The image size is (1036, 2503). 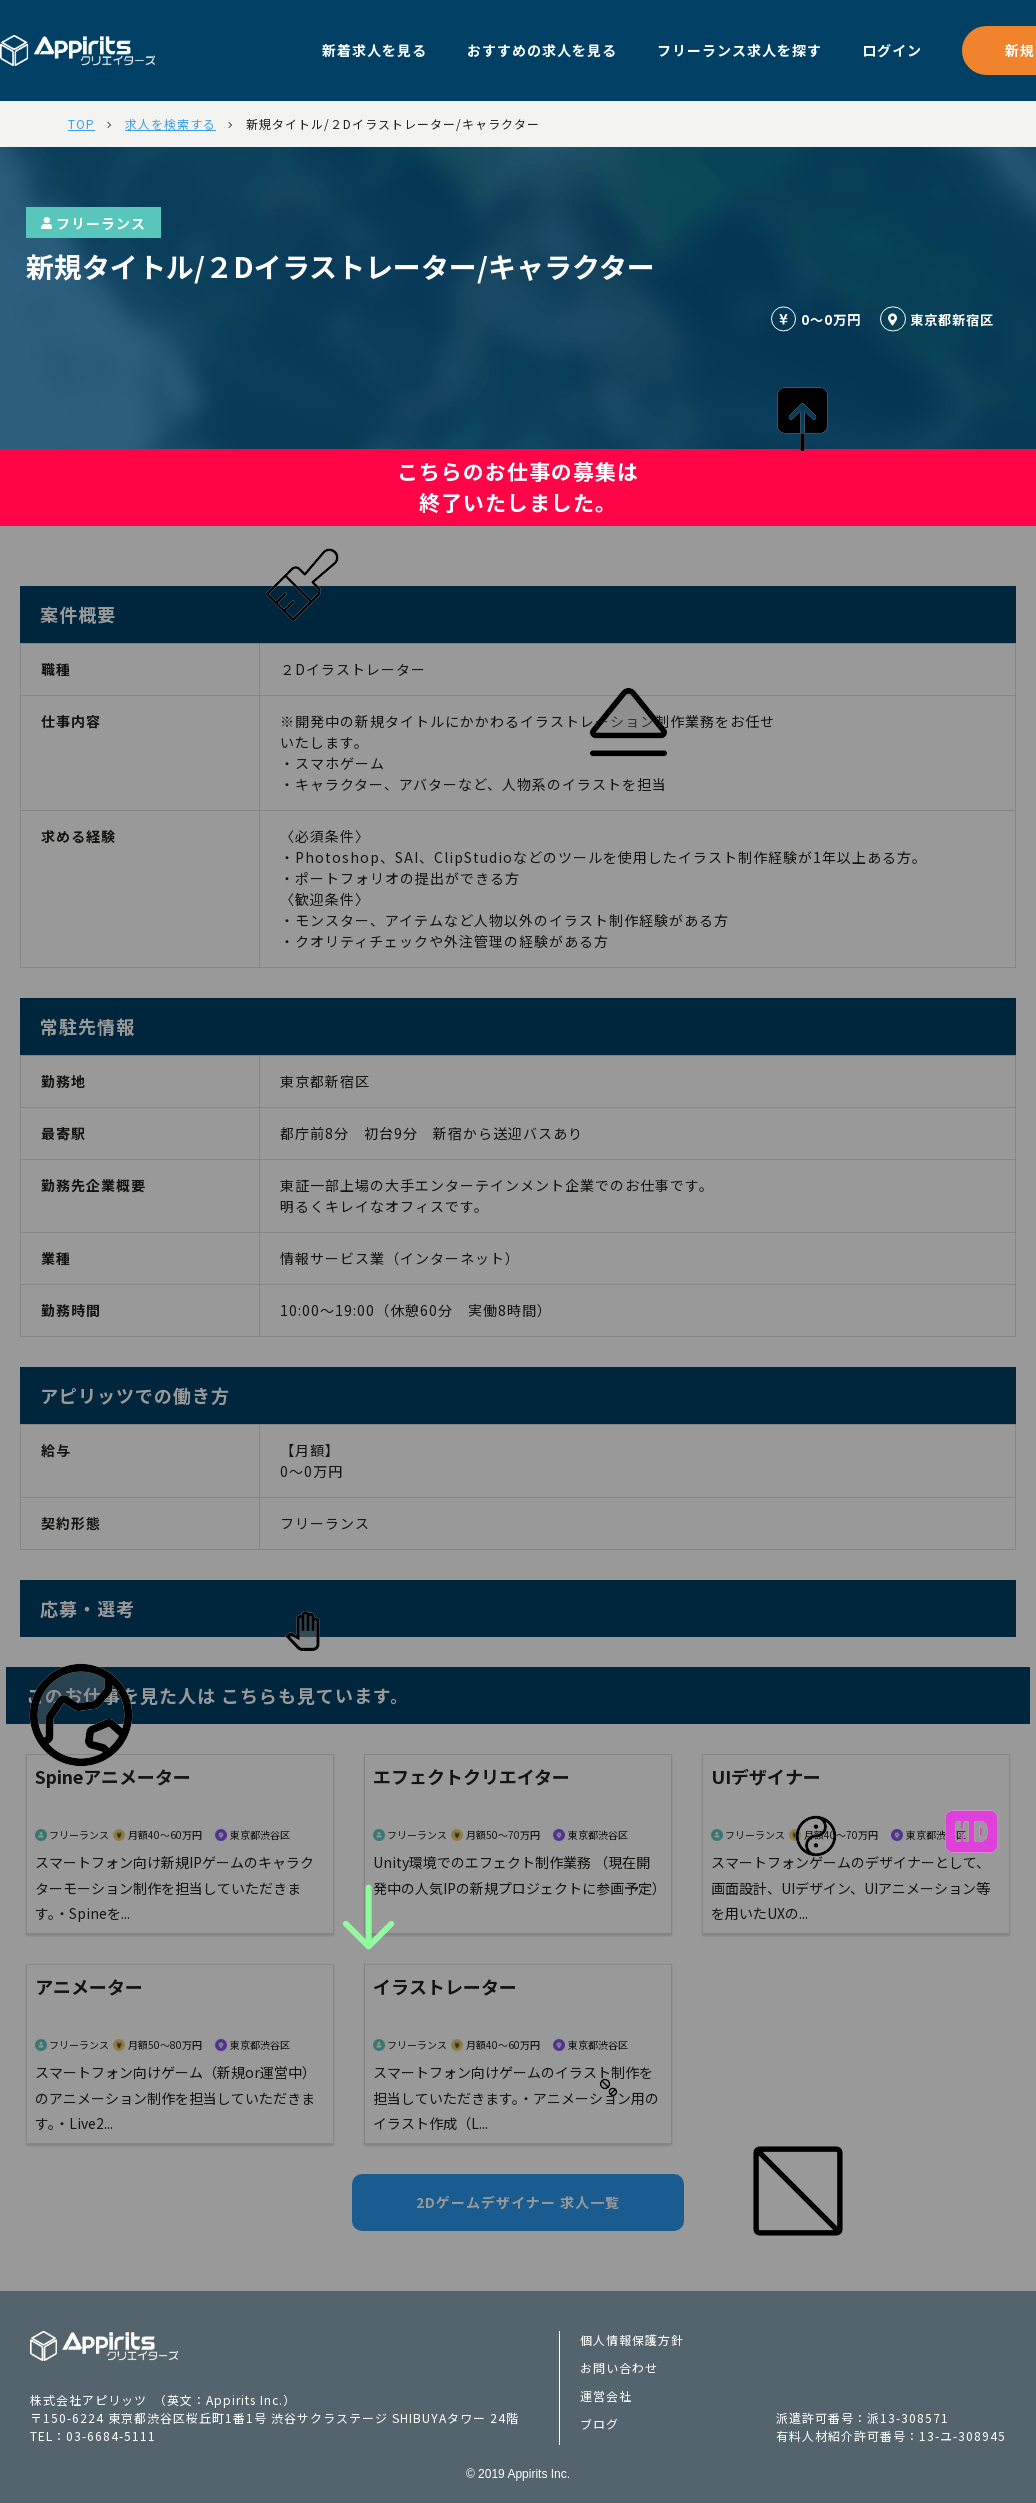 What do you see at coordinates (303, 583) in the screenshot?
I see `access painting or drawing tools` at bounding box center [303, 583].